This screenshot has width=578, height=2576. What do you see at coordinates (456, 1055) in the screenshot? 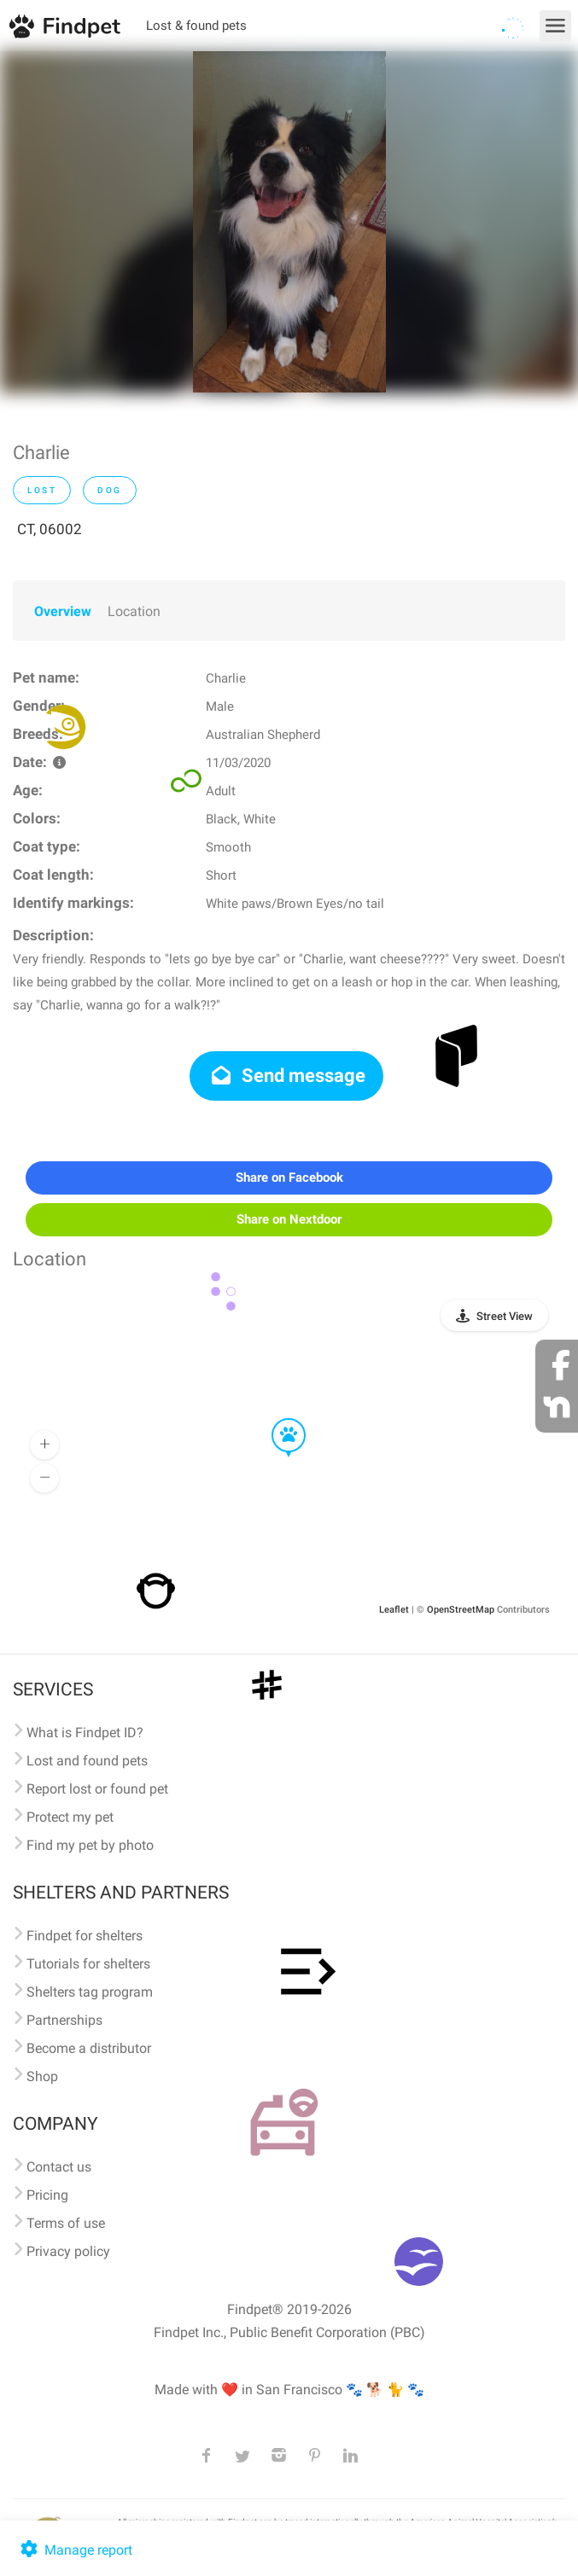
I see `file.io brand logo` at bounding box center [456, 1055].